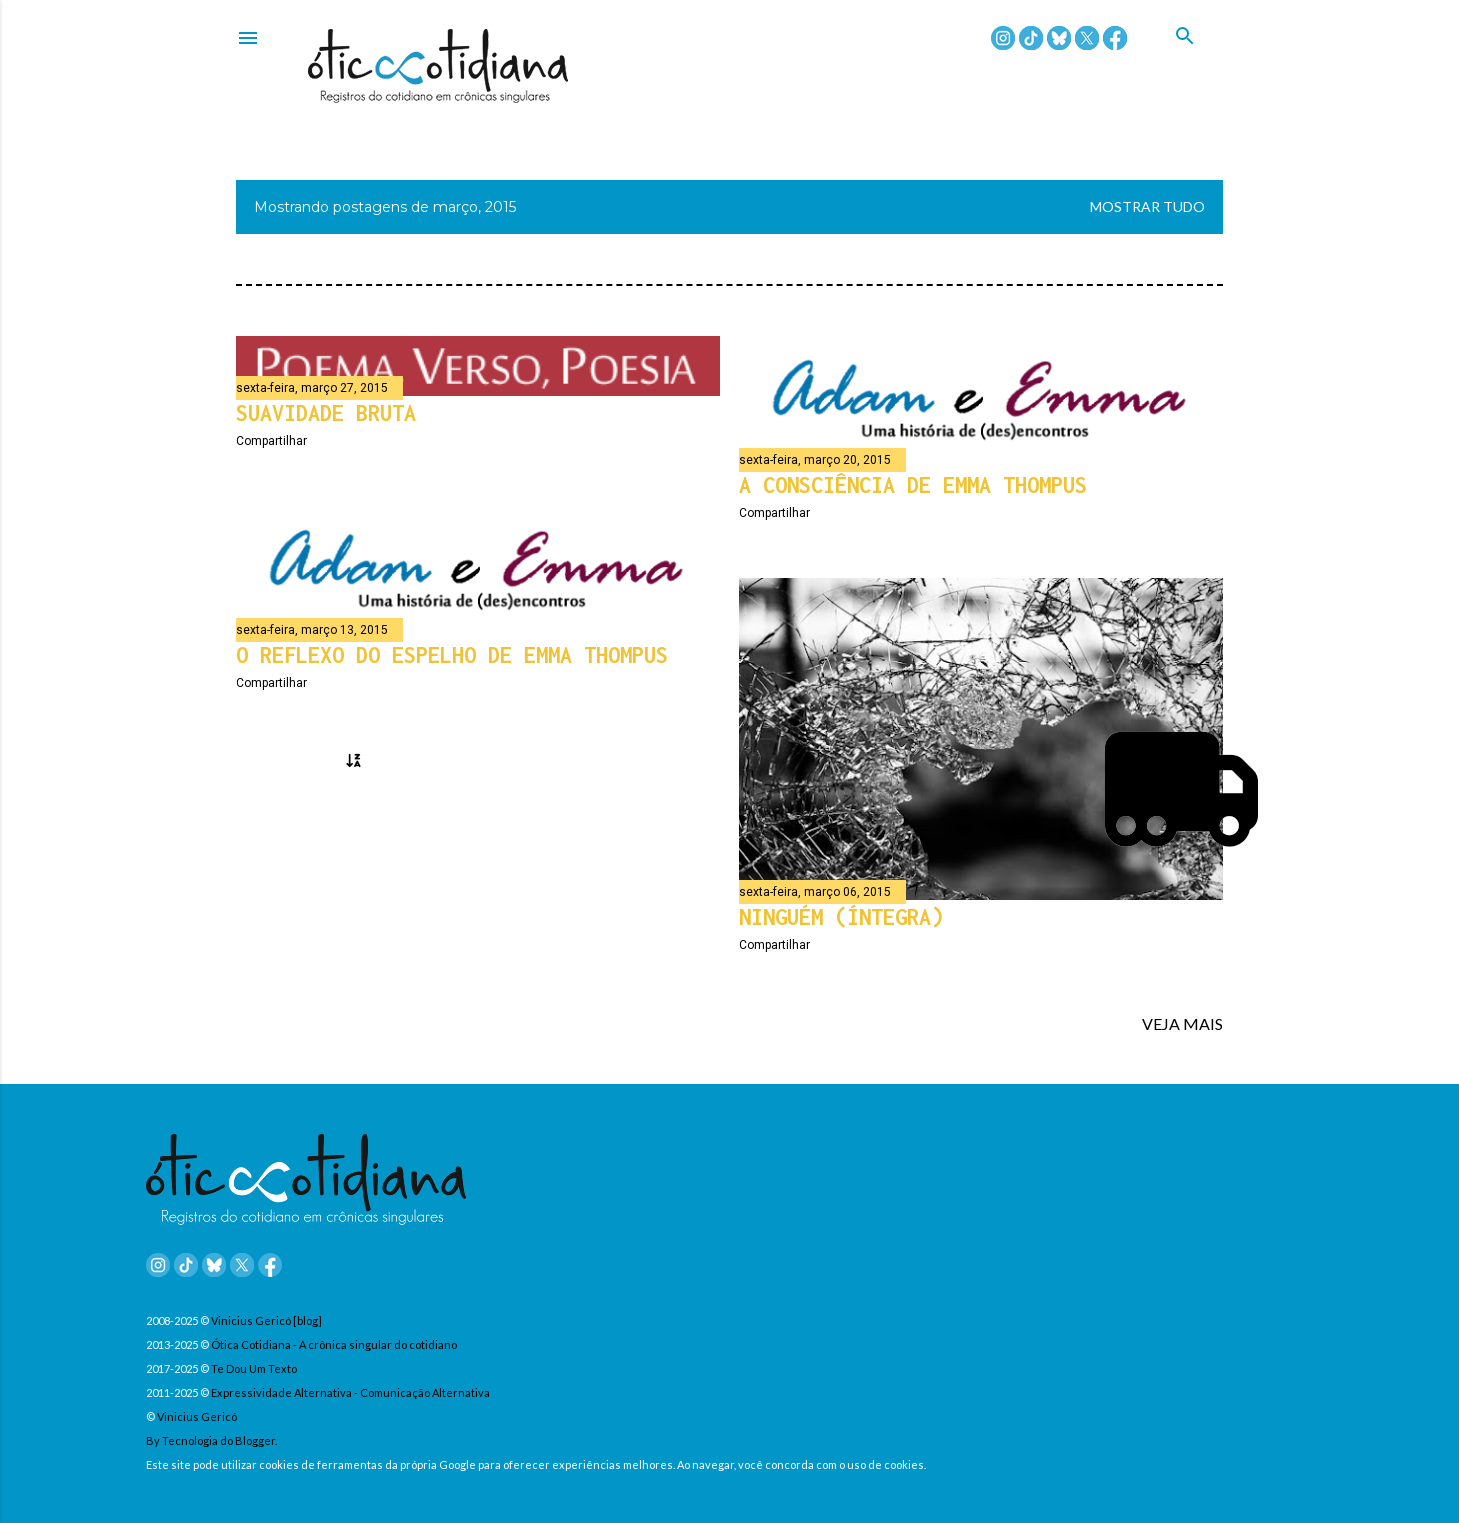 This screenshot has height=1523, width=1459. I want to click on track your delivery or shipment, so click(1181, 785).